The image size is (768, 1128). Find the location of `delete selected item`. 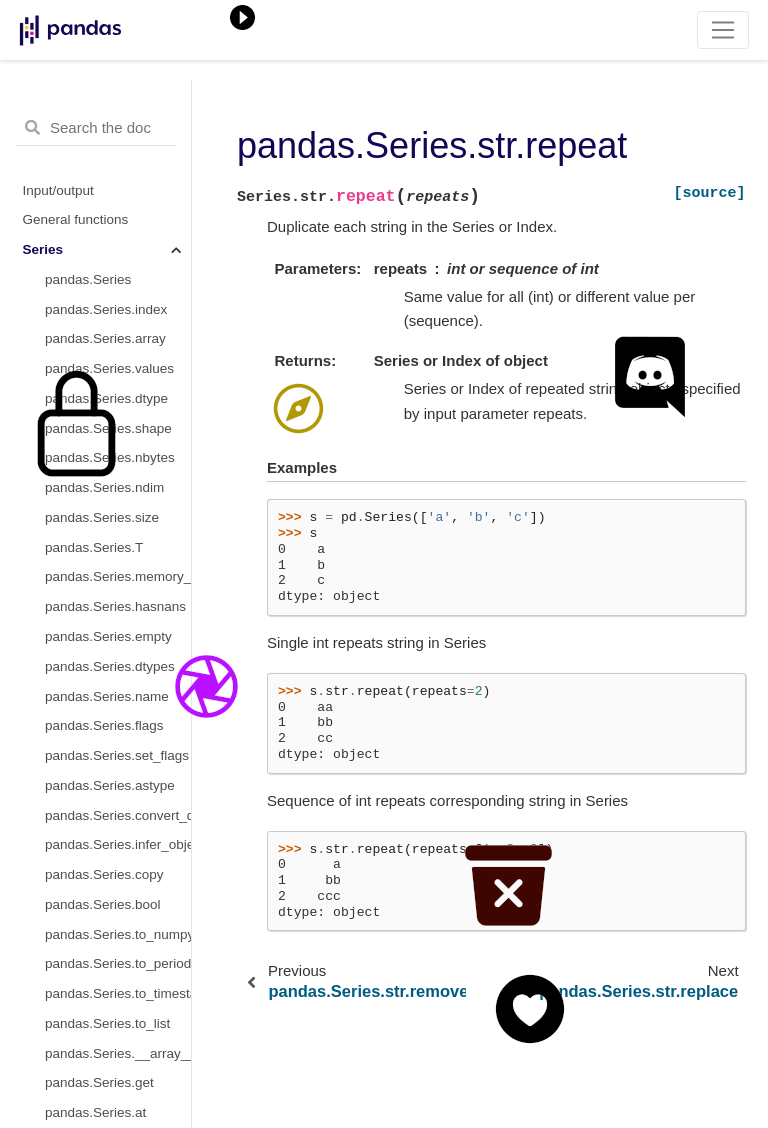

delete selected item is located at coordinates (508, 885).